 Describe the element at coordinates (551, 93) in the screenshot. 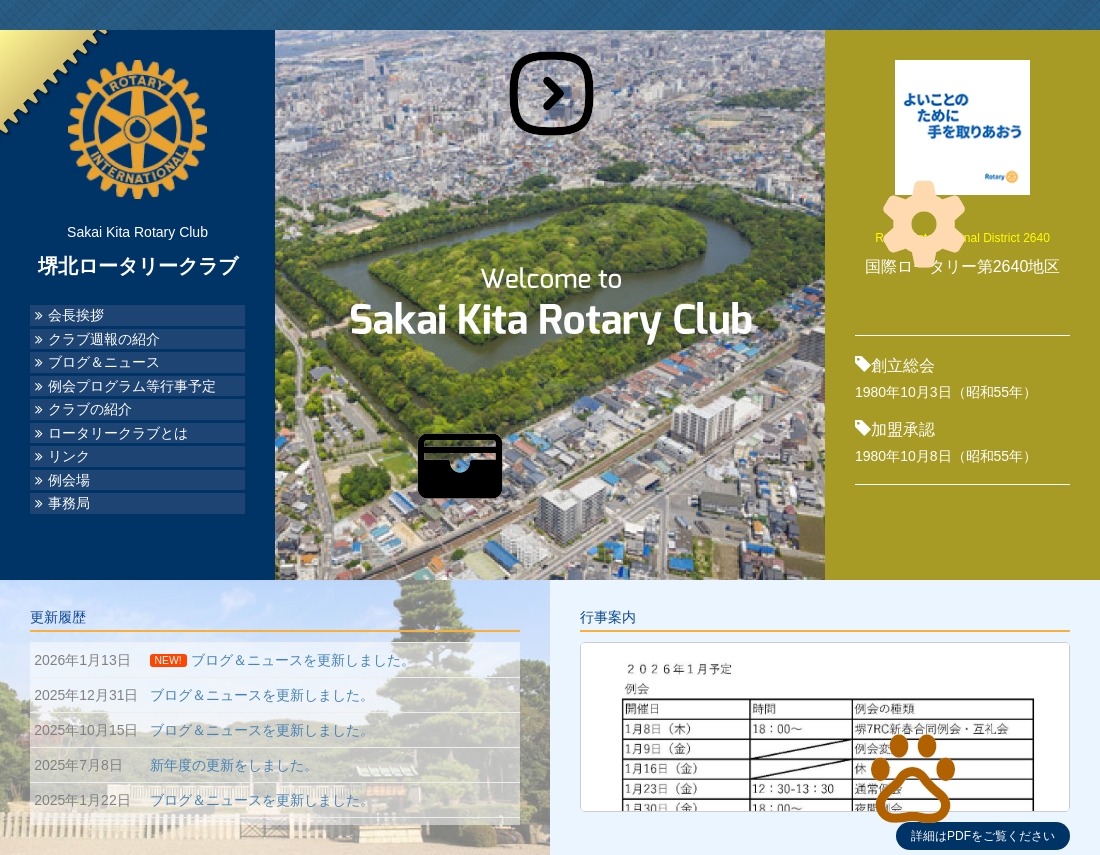

I see `navigate to the next item or page` at that location.